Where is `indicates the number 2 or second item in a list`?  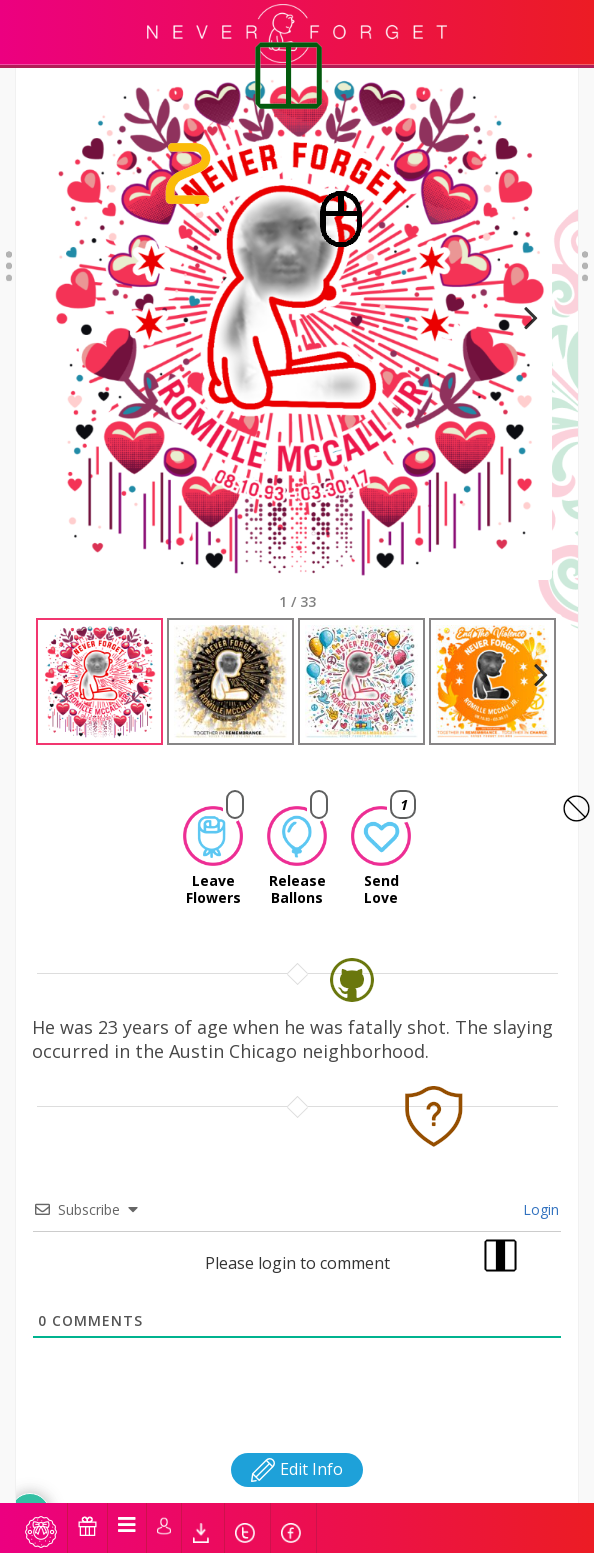
indicates the number 2 or second item in a list is located at coordinates (187, 173).